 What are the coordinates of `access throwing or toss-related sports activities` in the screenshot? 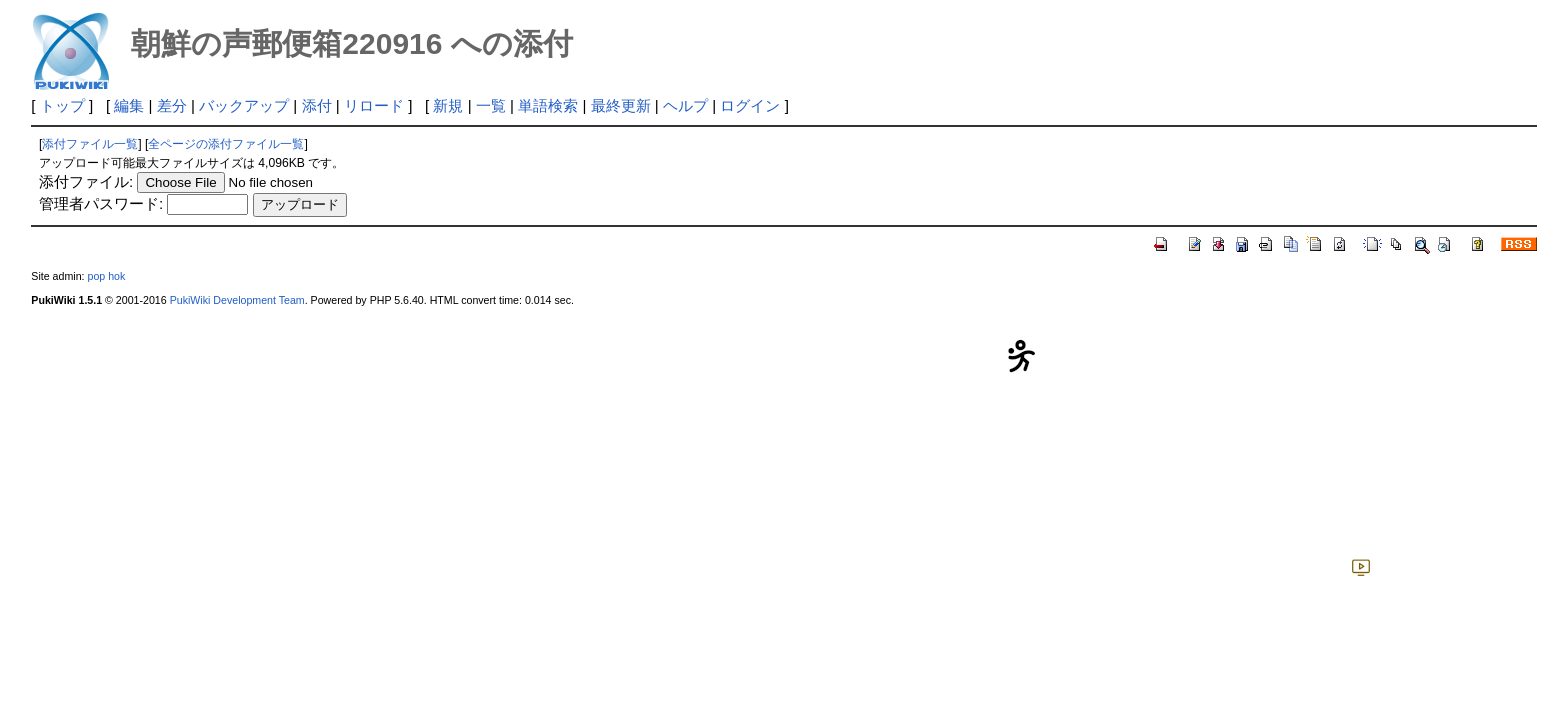 It's located at (1020, 355).